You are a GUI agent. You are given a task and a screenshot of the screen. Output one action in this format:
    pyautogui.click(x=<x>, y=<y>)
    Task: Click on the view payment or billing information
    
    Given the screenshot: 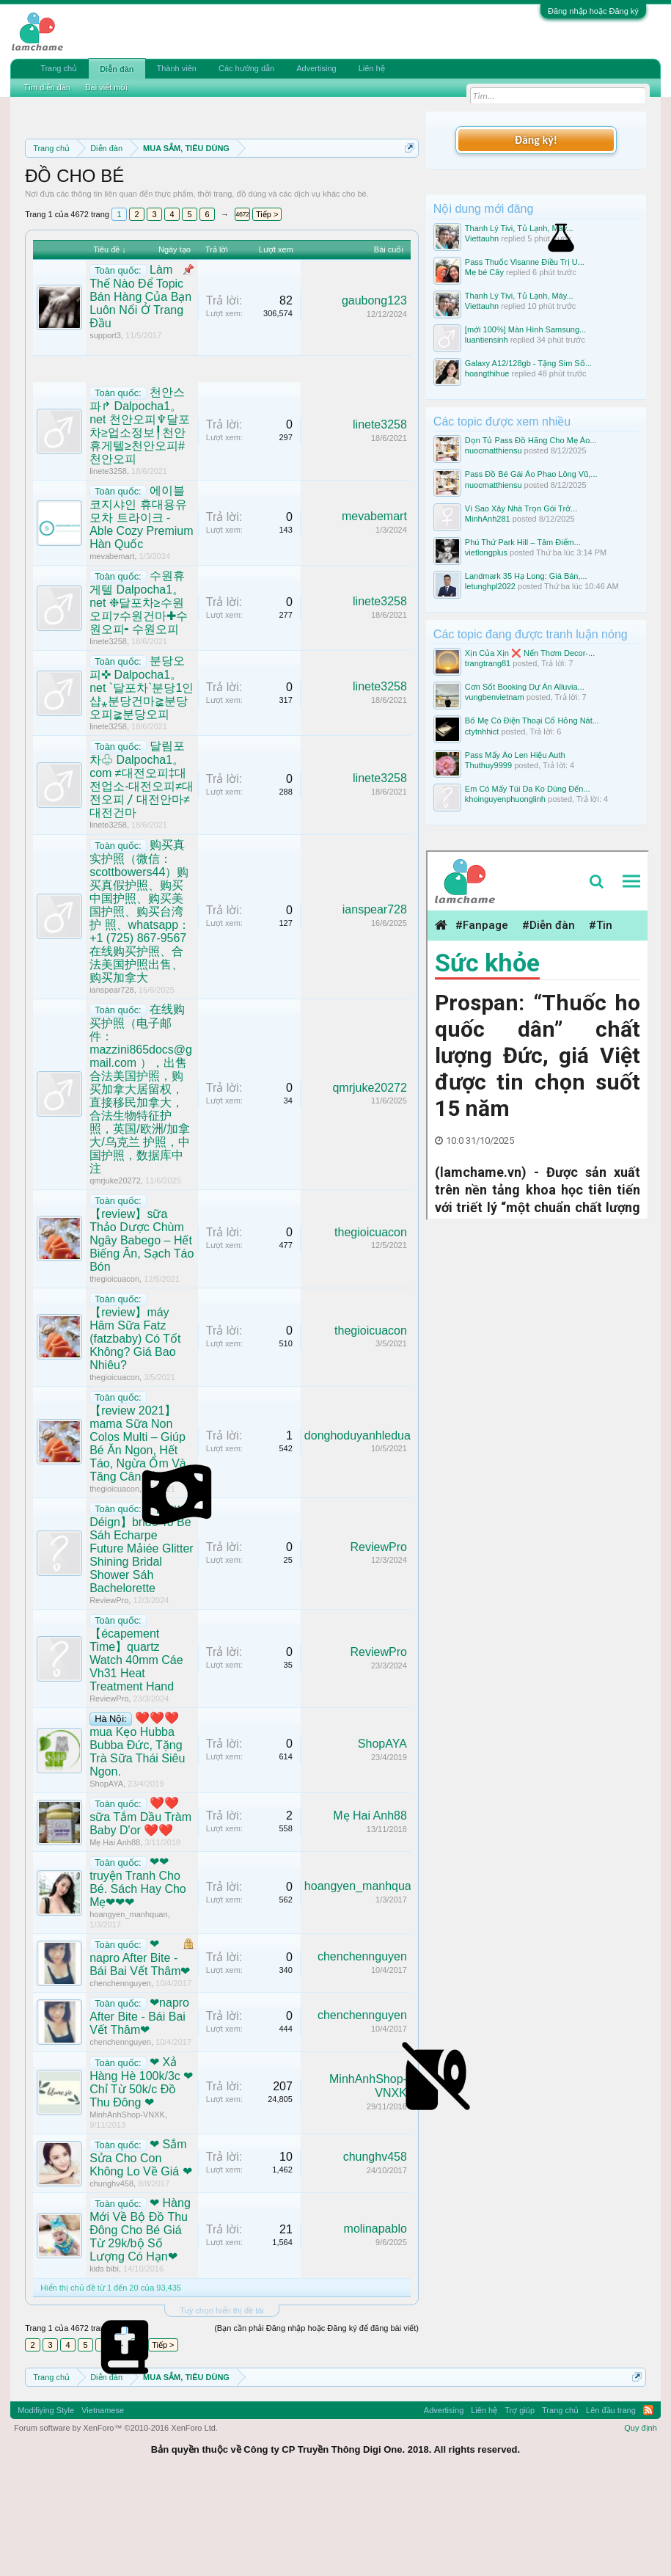 What is the action you would take?
    pyautogui.click(x=177, y=1495)
    